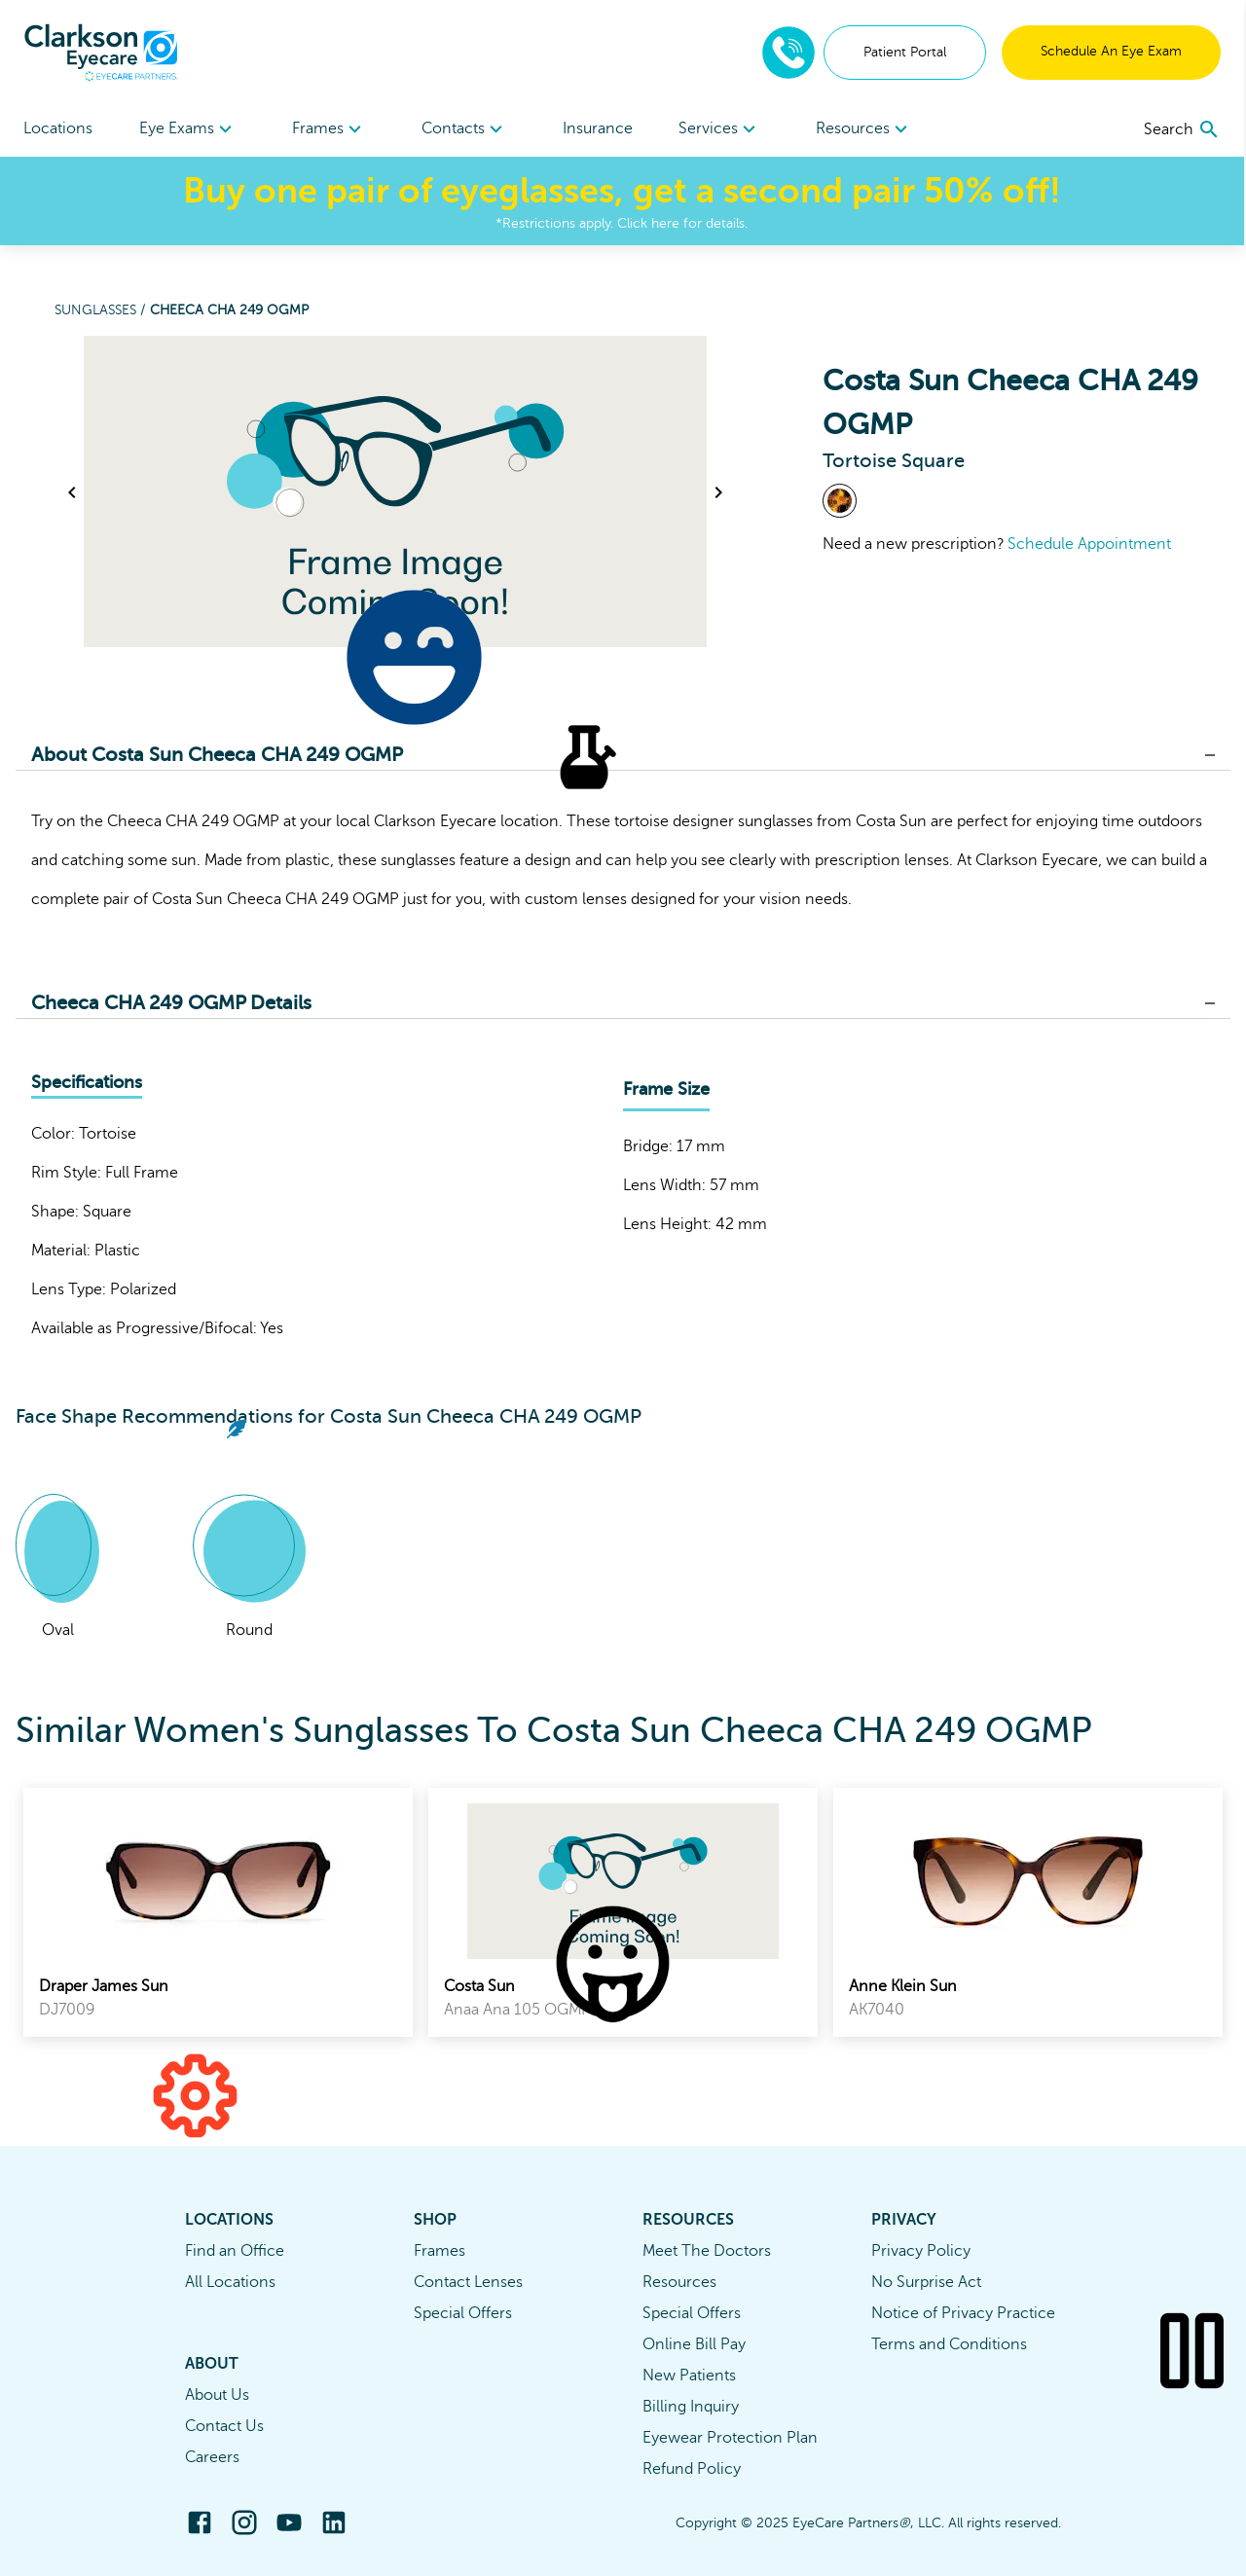 Image resolution: width=1246 pixels, height=2576 pixels. I want to click on access app settings, so click(195, 2095).